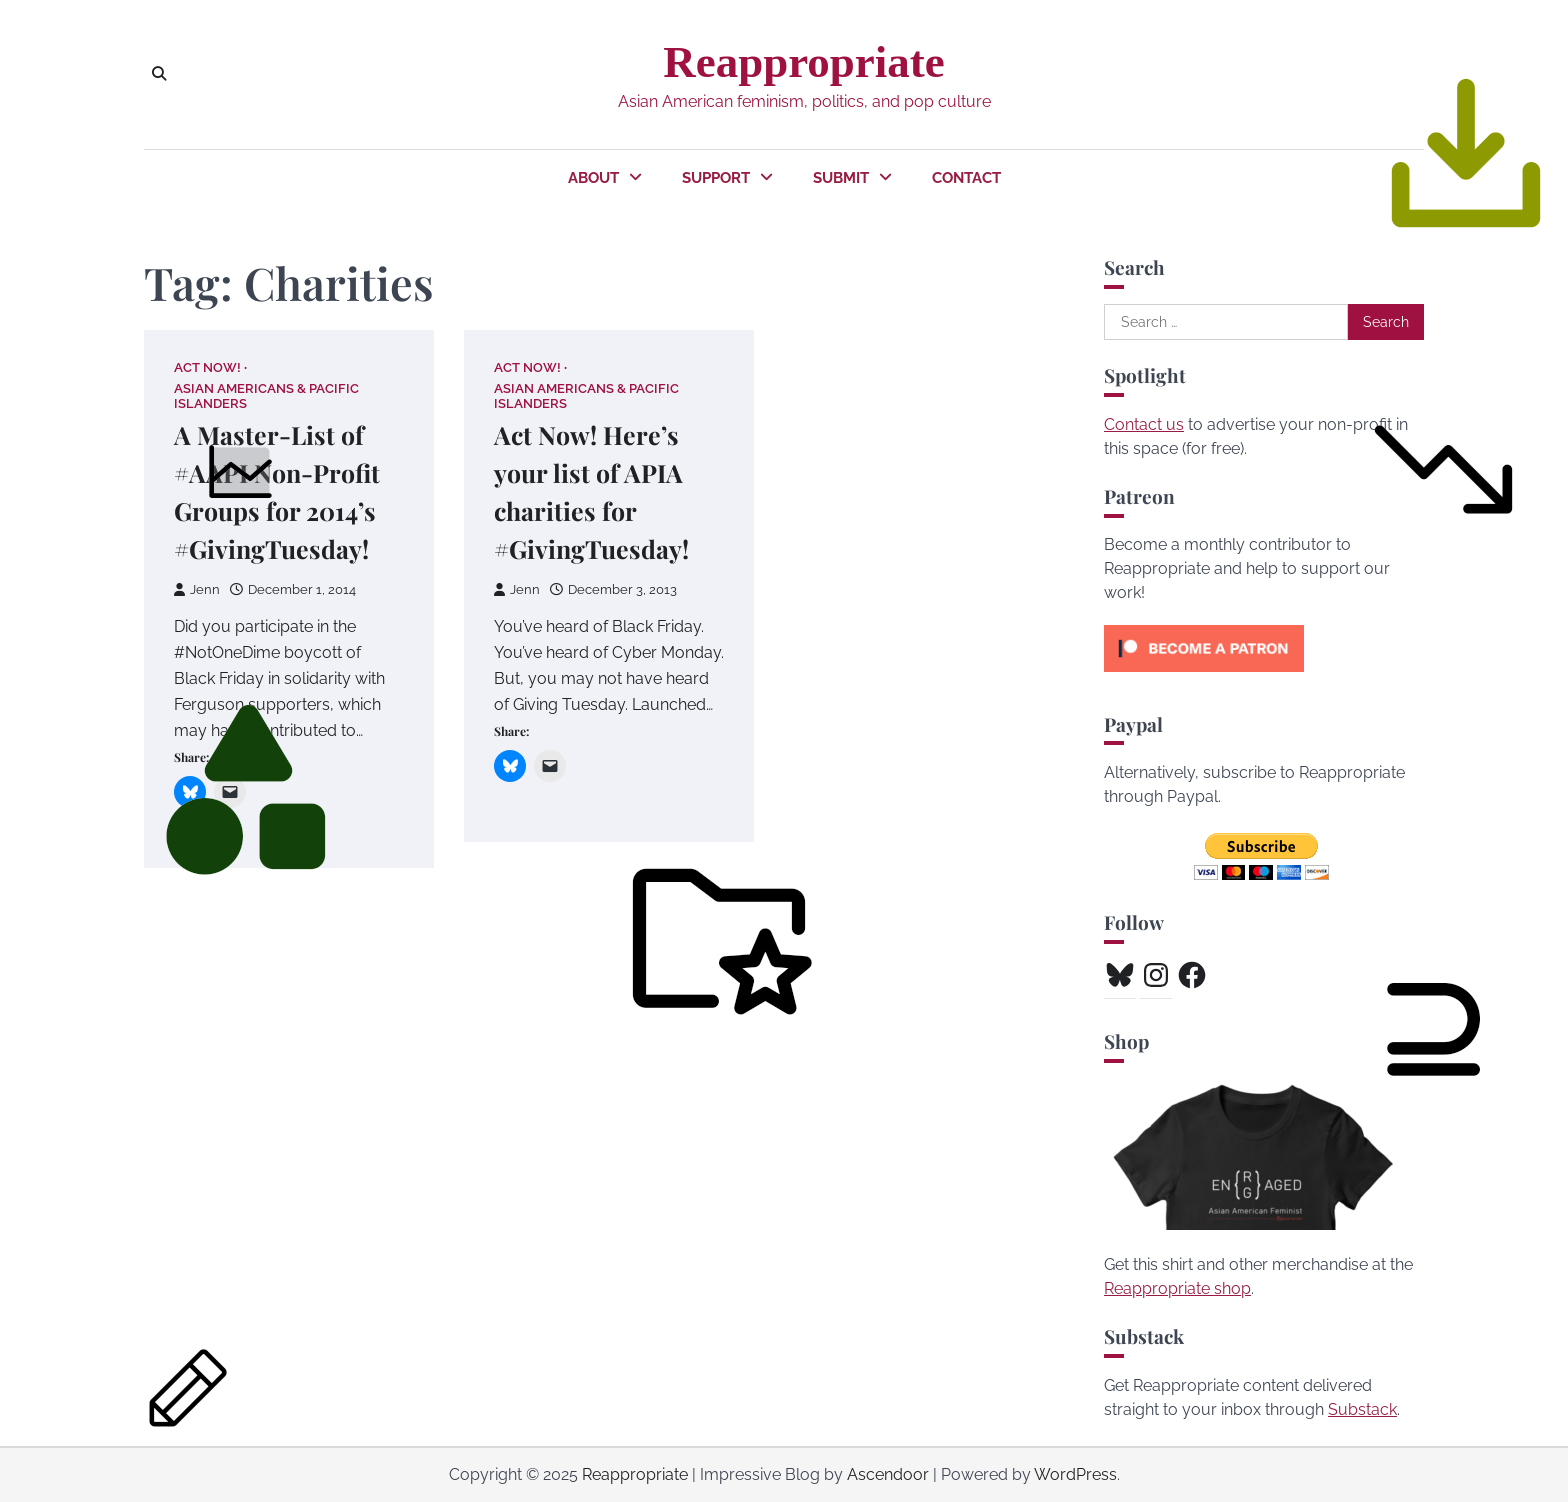 Image resolution: width=1568 pixels, height=1502 pixels. Describe the element at coordinates (1431, 1031) in the screenshot. I see `indicates a superset relationship in mathematical notation` at that location.